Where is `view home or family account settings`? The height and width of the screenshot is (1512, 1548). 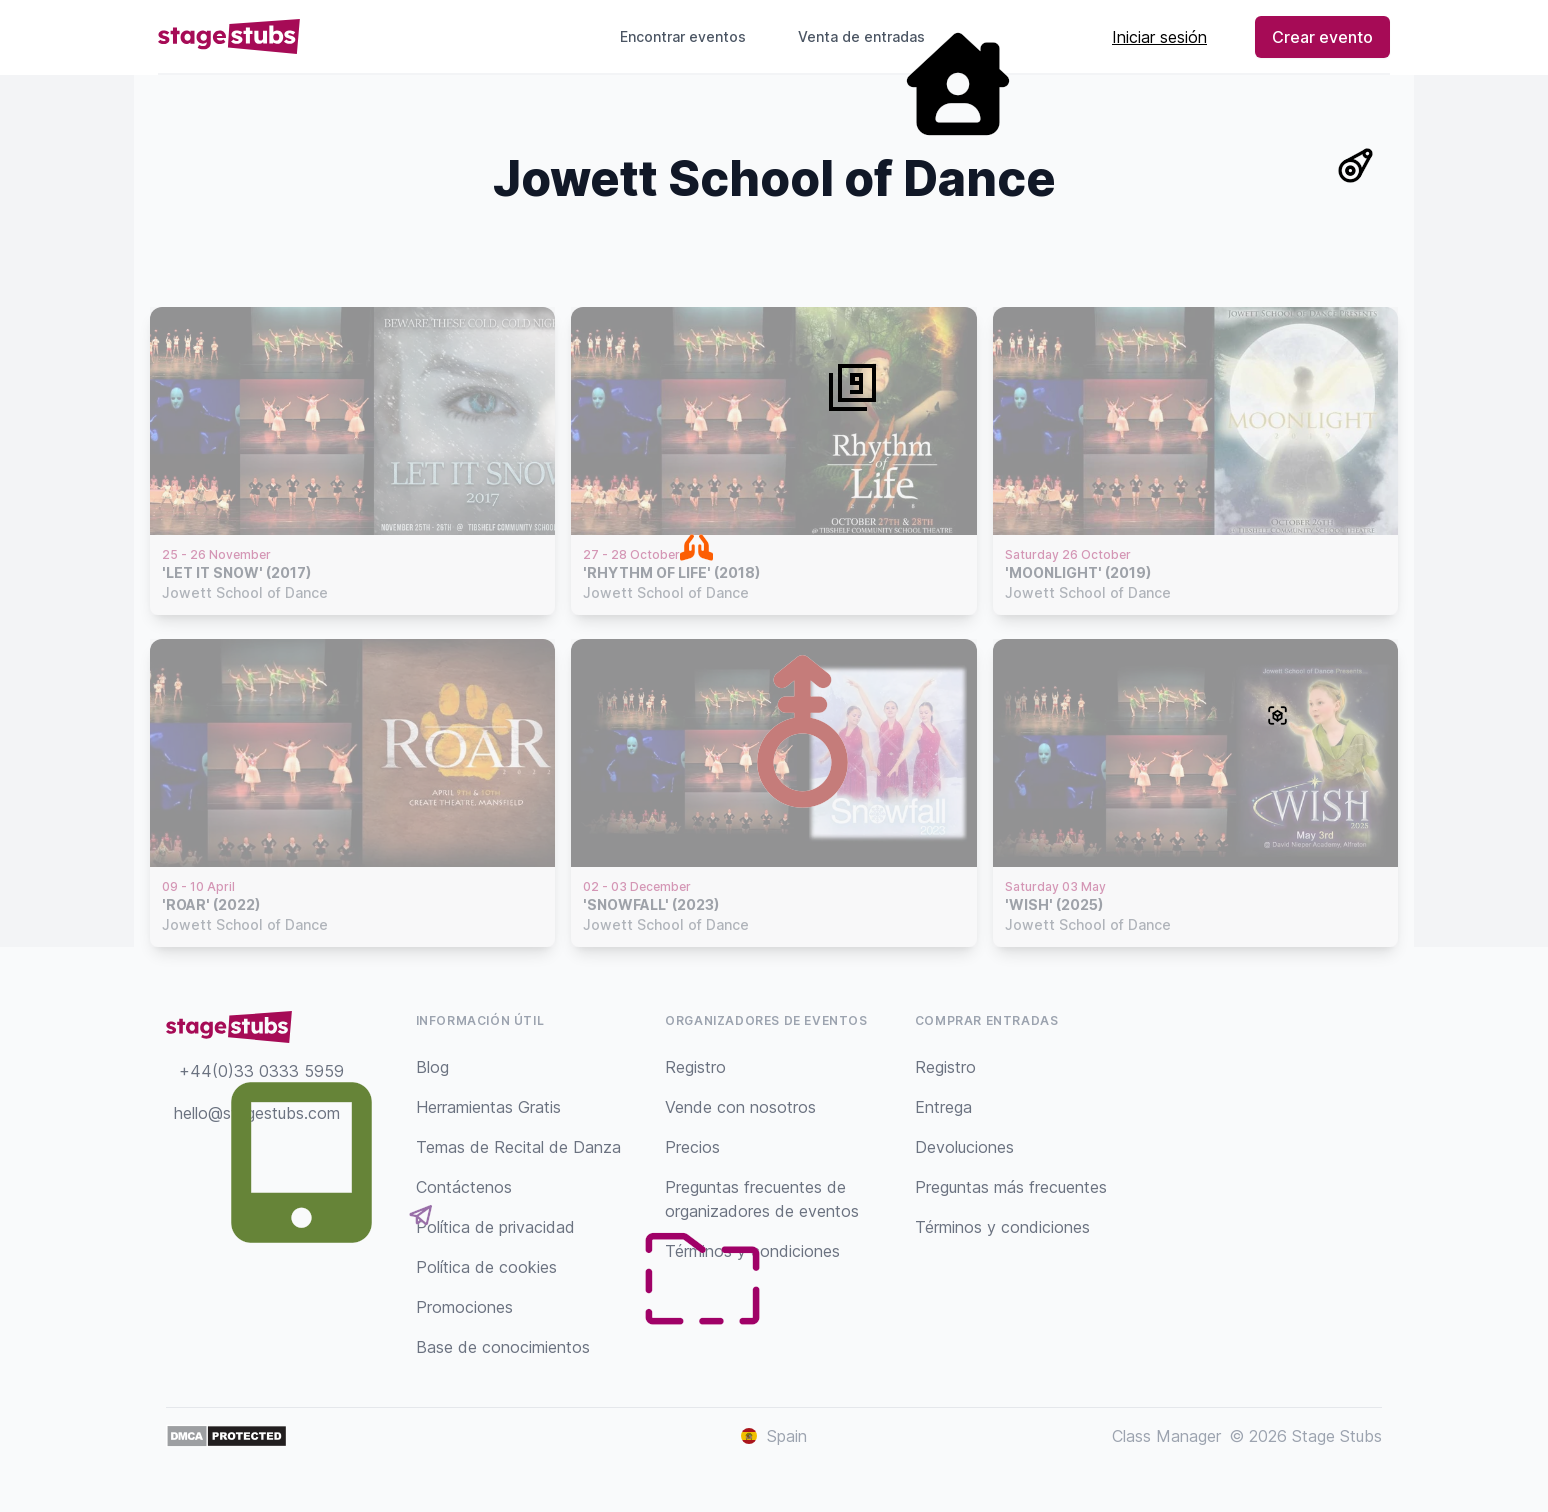 view home or family account settings is located at coordinates (958, 84).